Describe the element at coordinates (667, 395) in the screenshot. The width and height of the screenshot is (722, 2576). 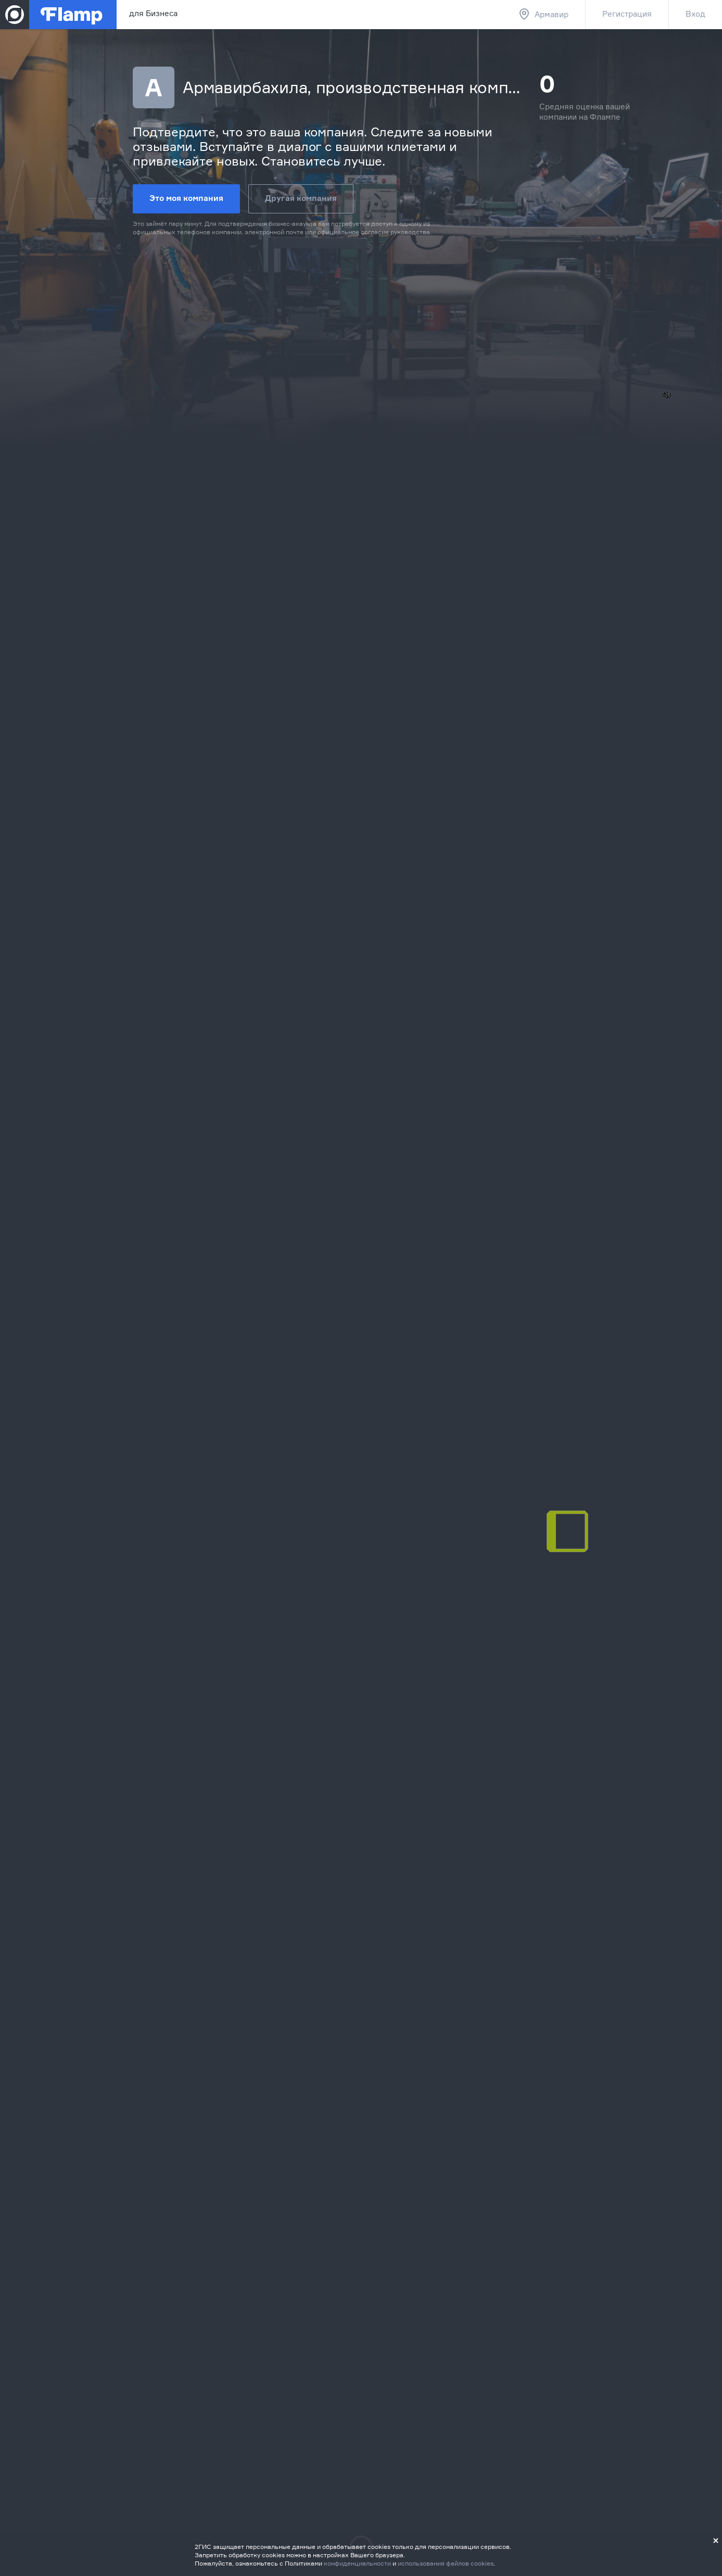
I see `mute audio or sound` at that location.